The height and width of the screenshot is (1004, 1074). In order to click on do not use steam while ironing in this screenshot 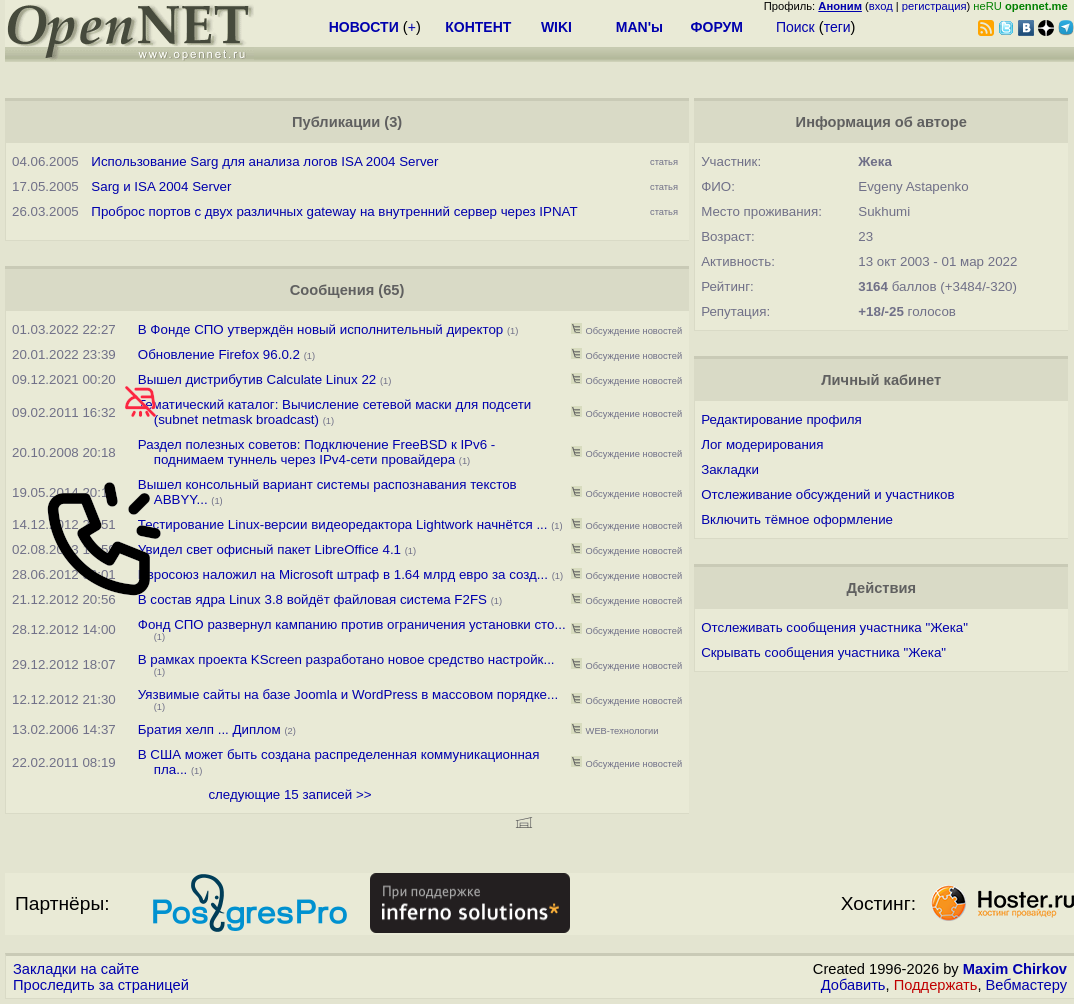, I will do `click(140, 401)`.